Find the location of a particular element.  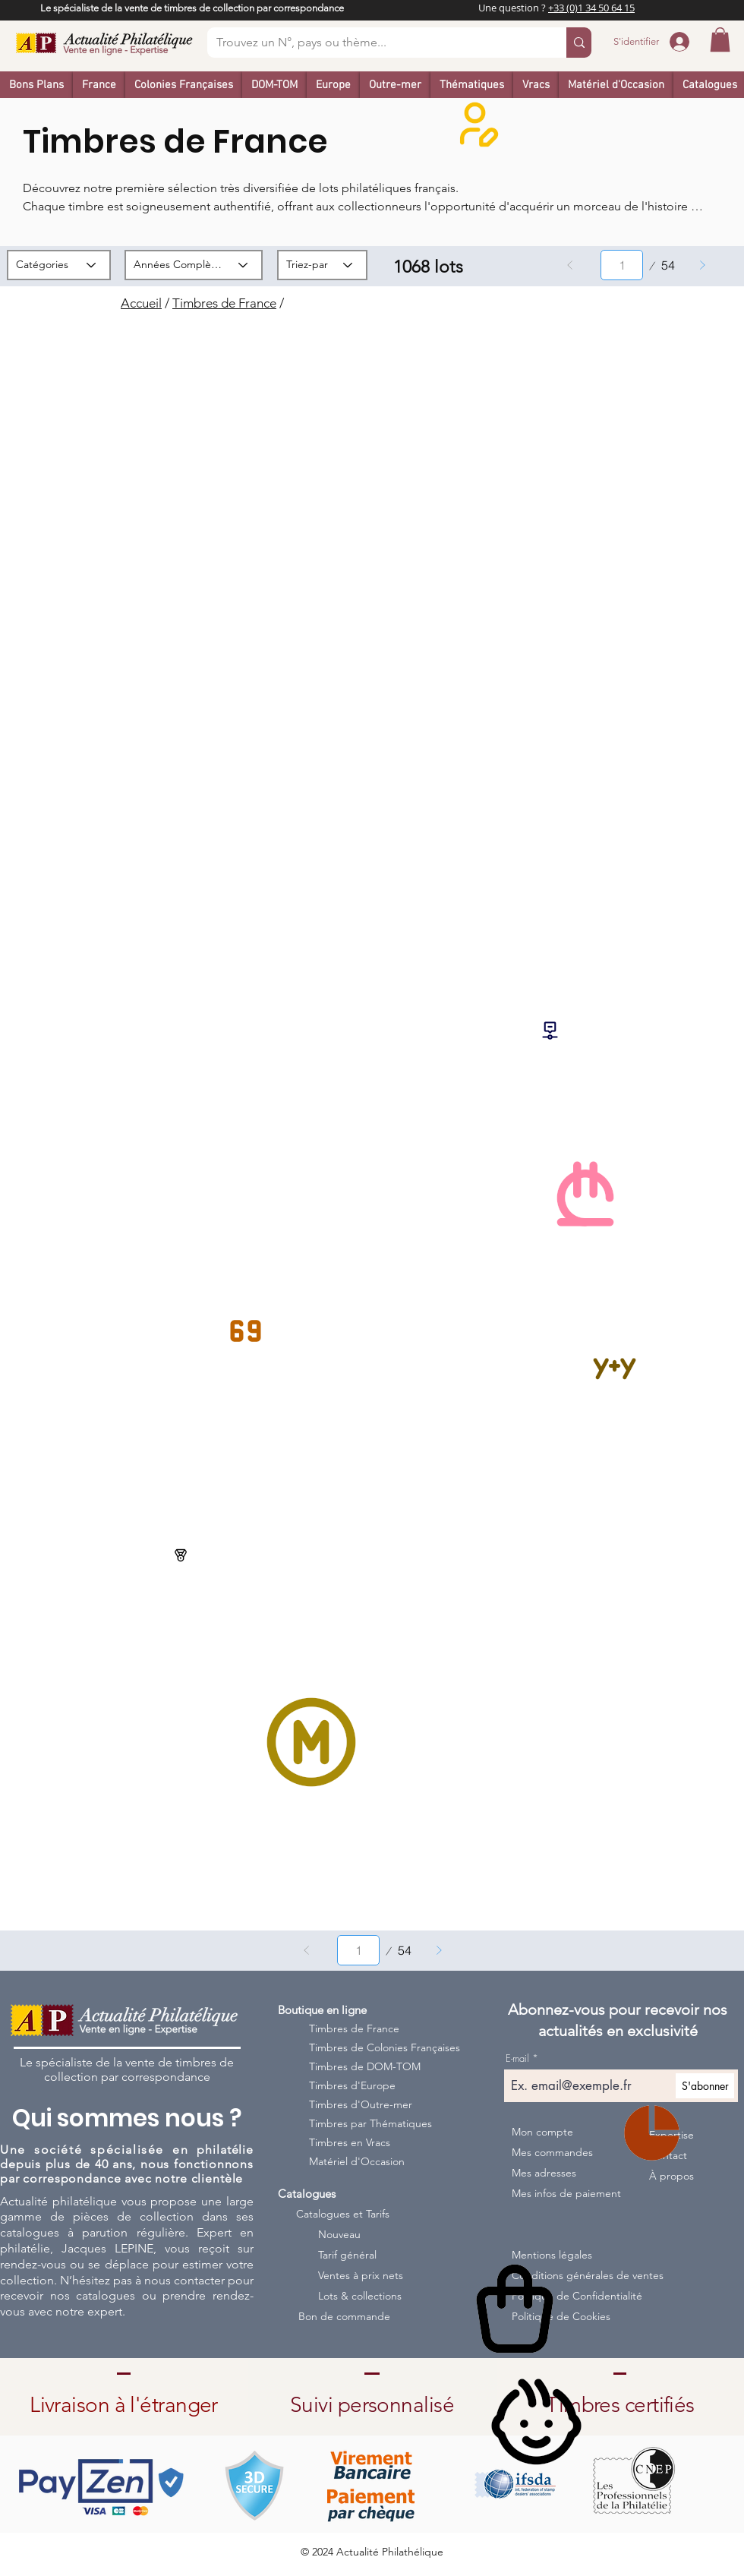

indicates Georgian lari currency is located at coordinates (585, 1194).